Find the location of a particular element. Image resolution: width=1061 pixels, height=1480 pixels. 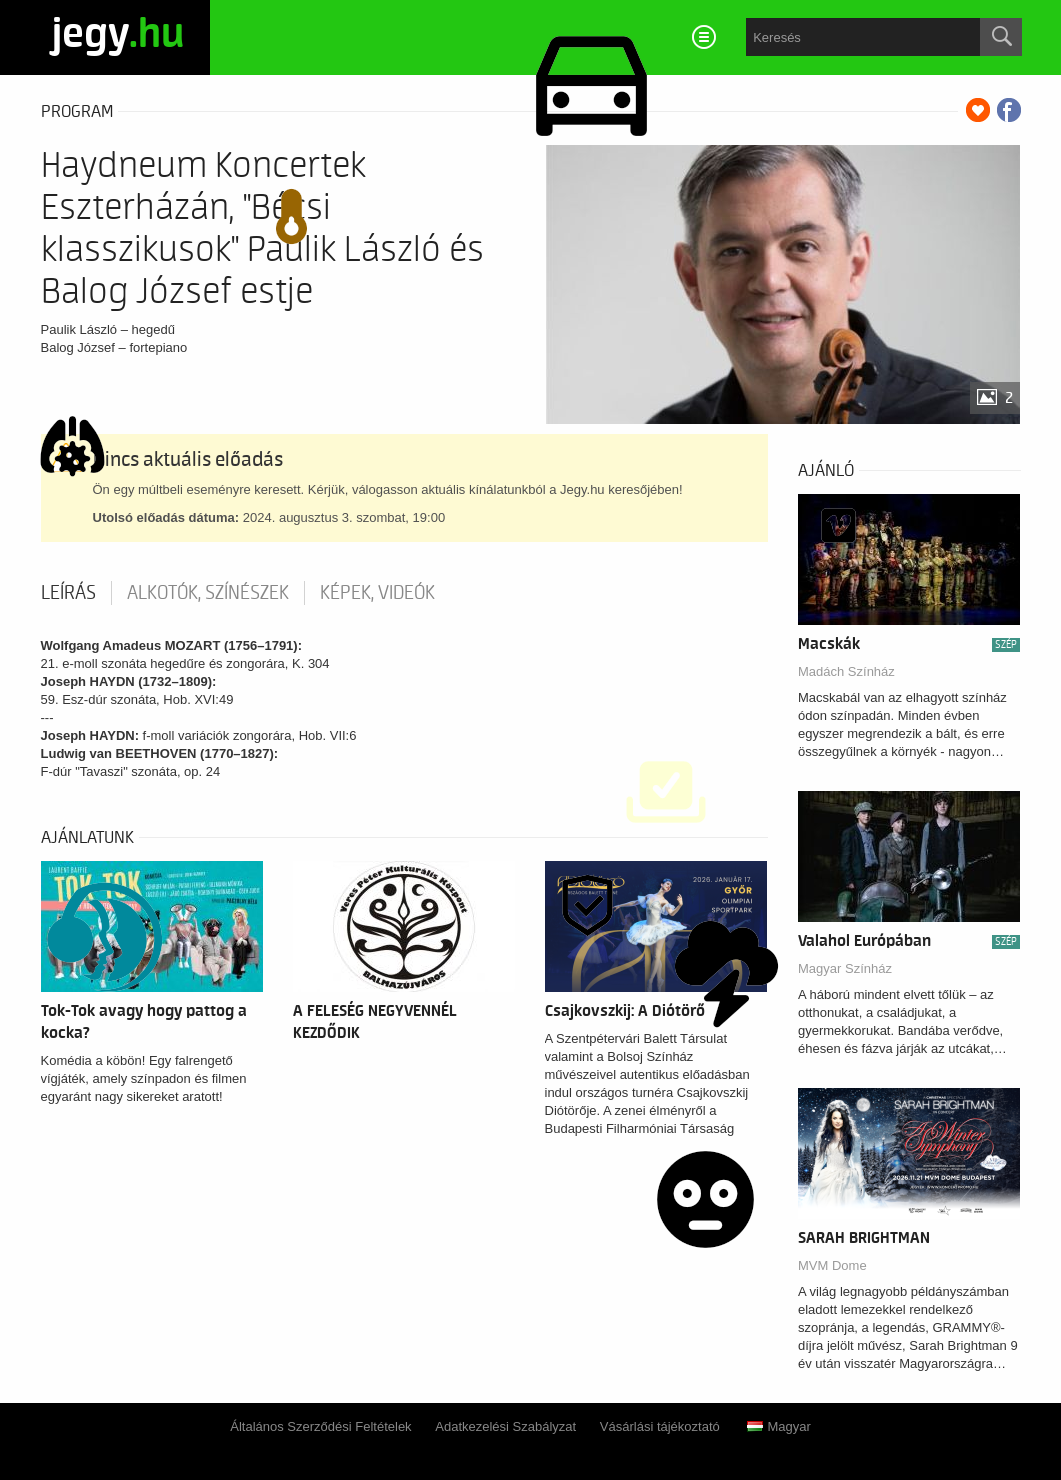

cast a vote or submit approval is located at coordinates (666, 792).